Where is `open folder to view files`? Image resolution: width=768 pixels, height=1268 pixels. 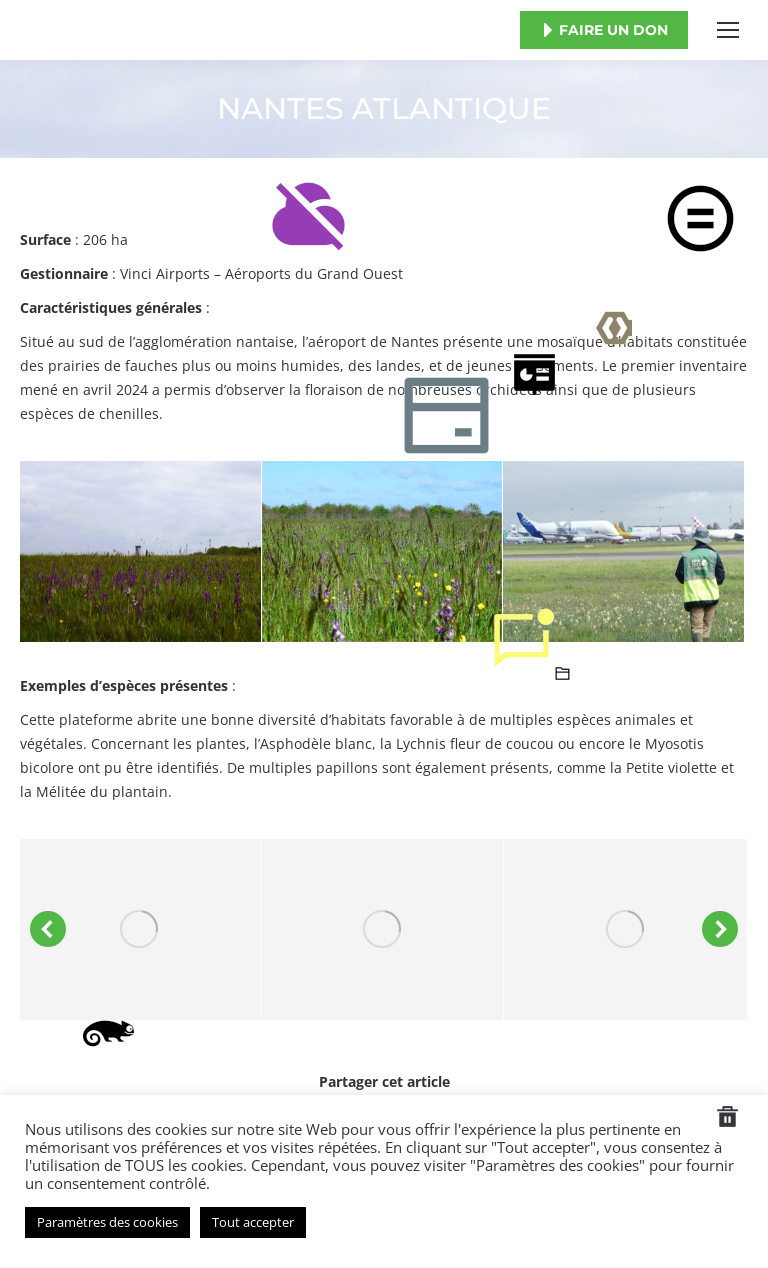 open folder to view files is located at coordinates (562, 673).